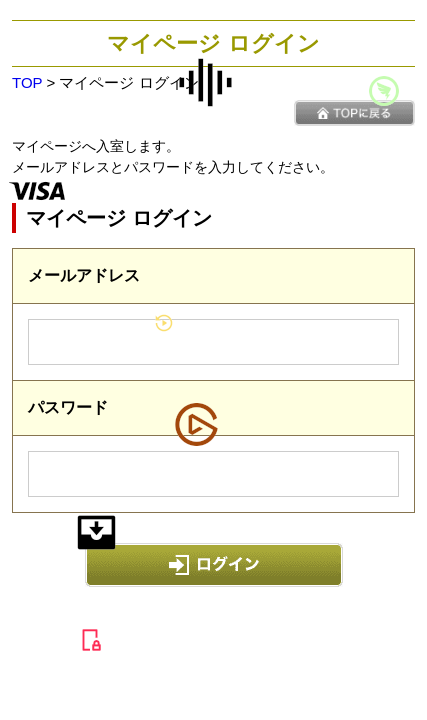 The image size is (427, 720). Describe the element at coordinates (37, 191) in the screenshot. I see `visa payment method accepted` at that location.